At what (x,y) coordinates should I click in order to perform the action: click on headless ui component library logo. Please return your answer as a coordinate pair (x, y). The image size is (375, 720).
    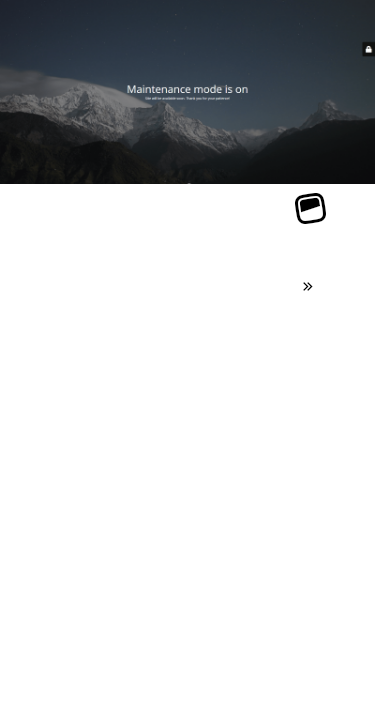
    Looking at the image, I should click on (310, 208).